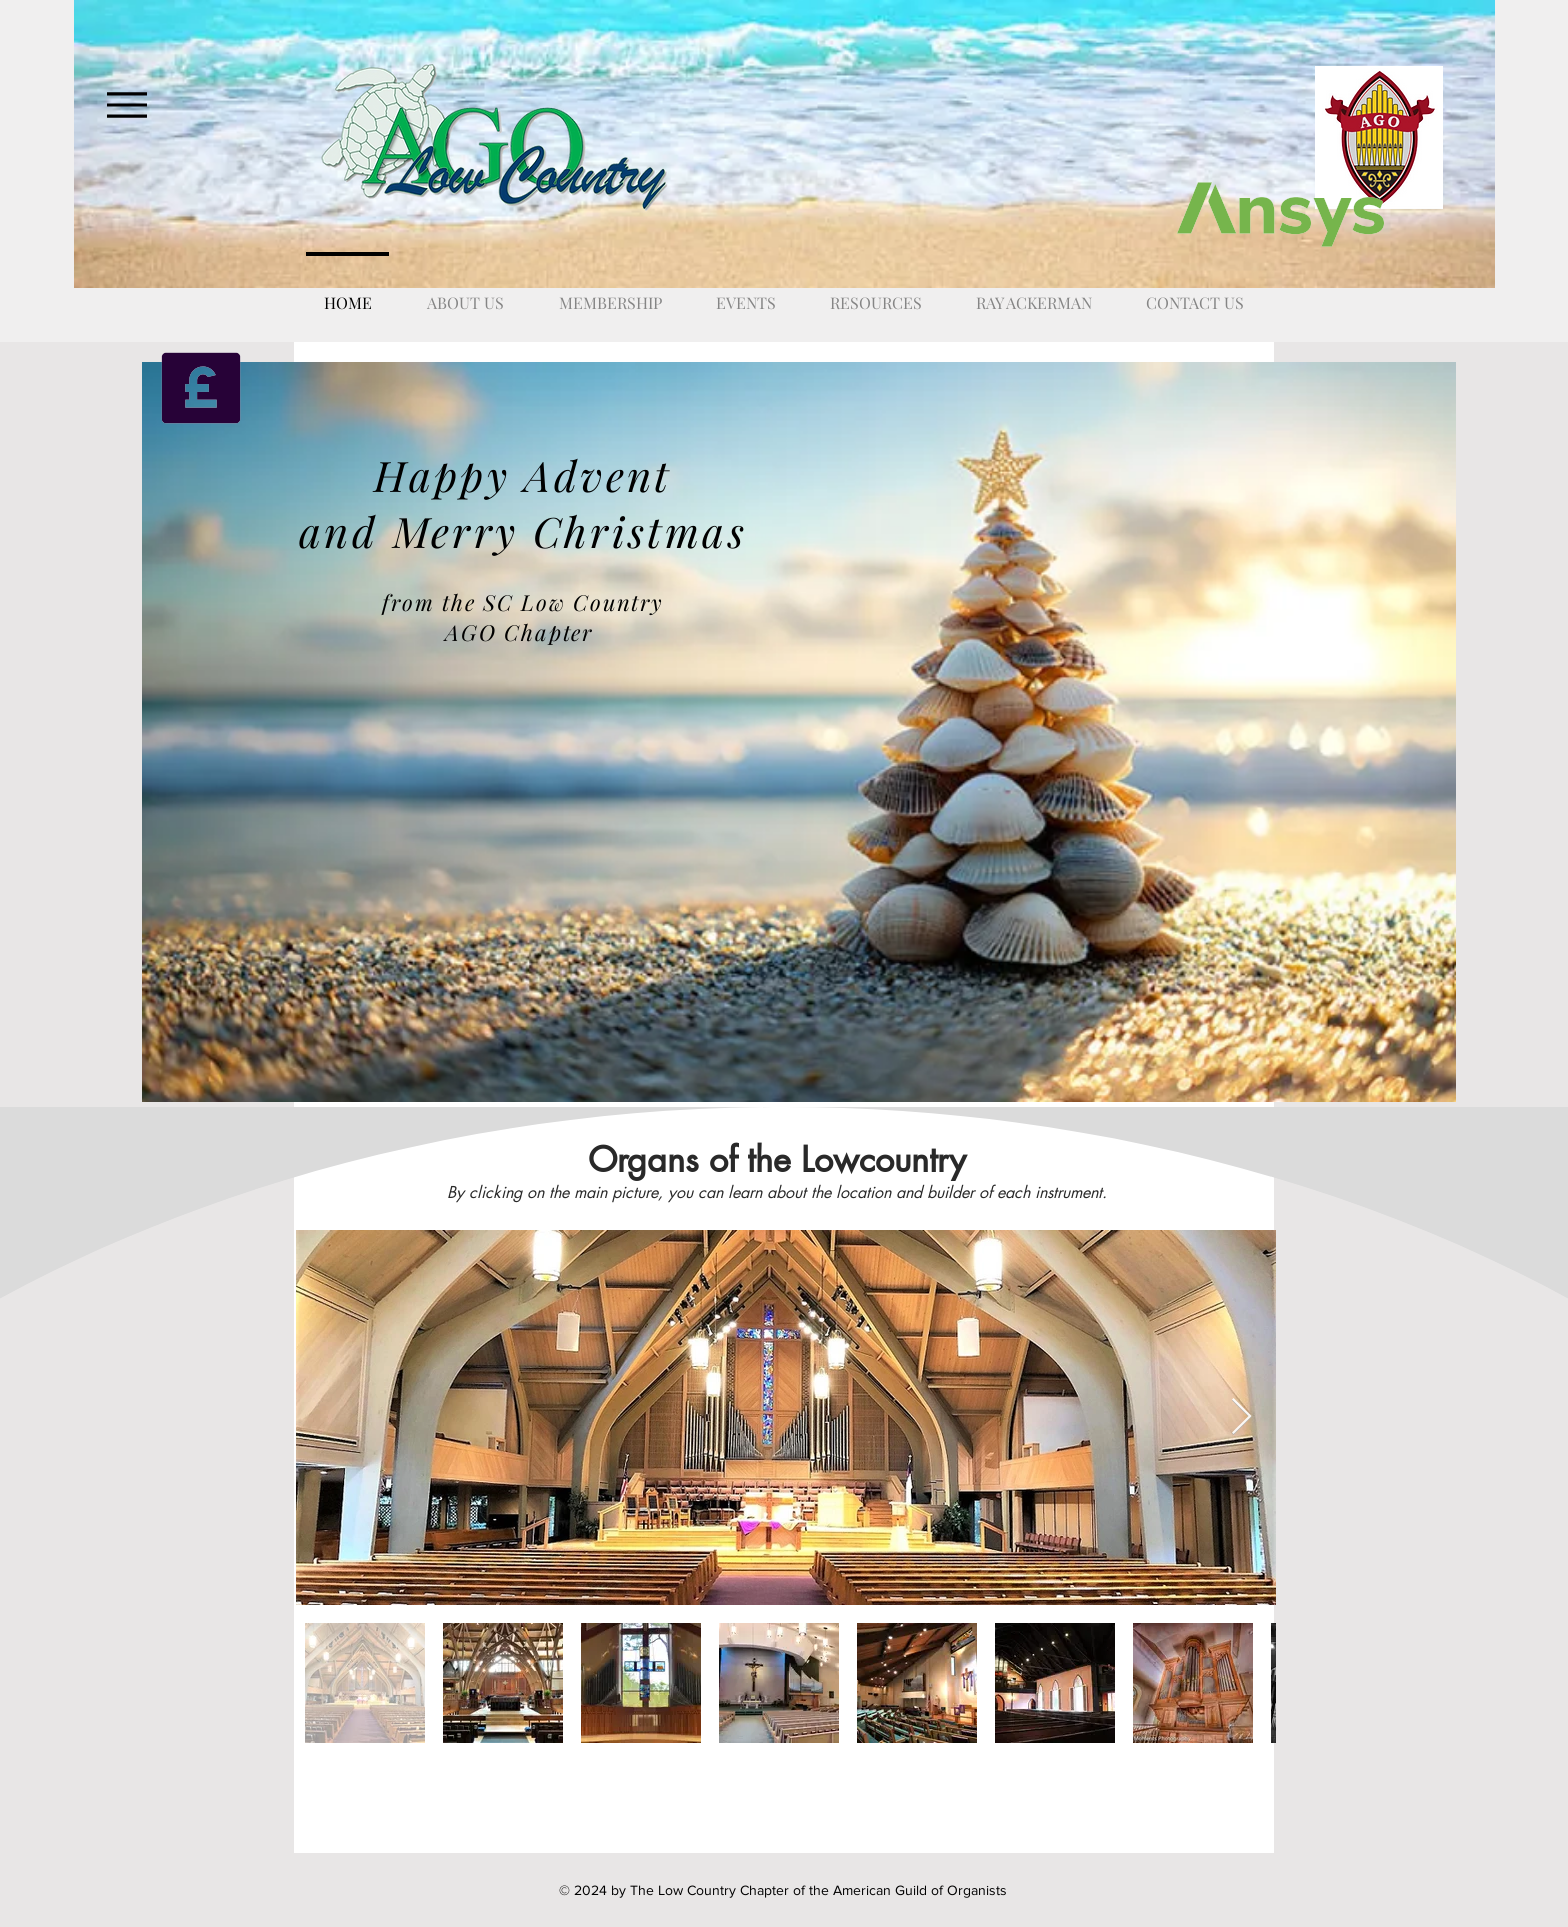  I want to click on access British pound currency settings, so click(201, 388).